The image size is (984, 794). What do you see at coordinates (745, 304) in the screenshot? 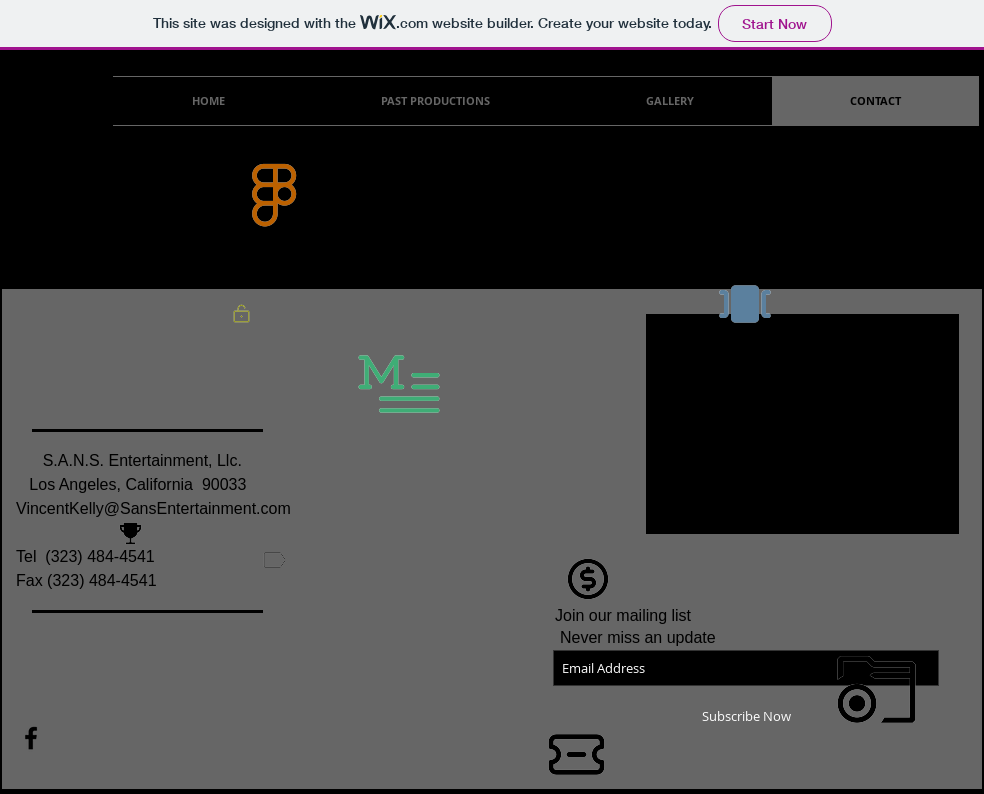
I see `scroll horizontally through content cards` at bounding box center [745, 304].